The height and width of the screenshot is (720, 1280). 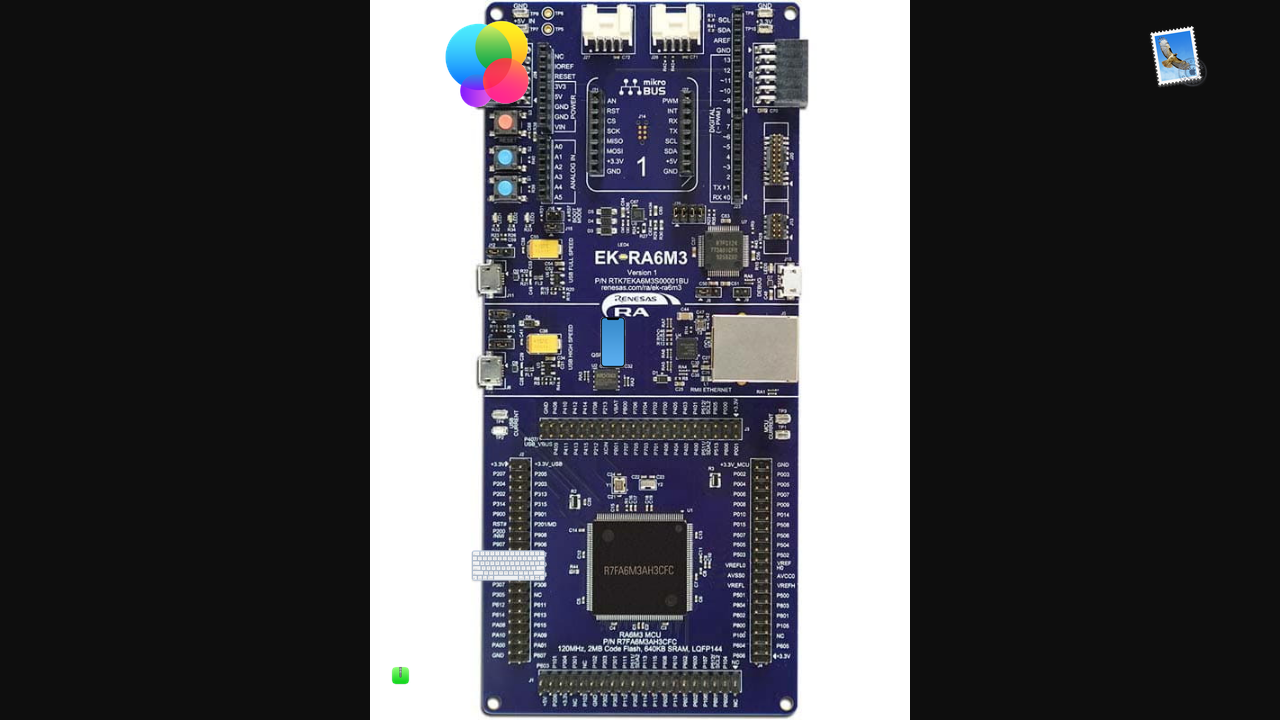 What do you see at coordinates (400, 675) in the screenshot?
I see `open archive utility to compress or extract files` at bounding box center [400, 675].